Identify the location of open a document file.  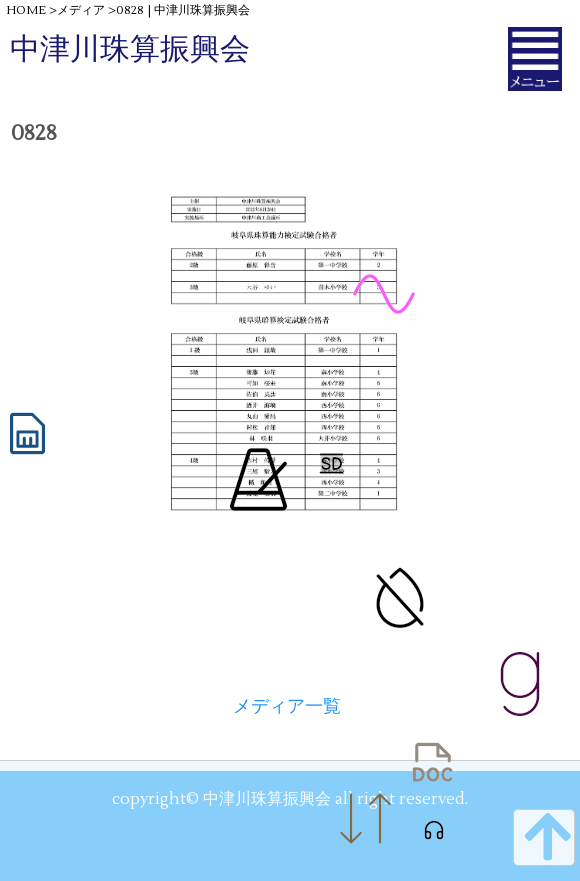
(433, 764).